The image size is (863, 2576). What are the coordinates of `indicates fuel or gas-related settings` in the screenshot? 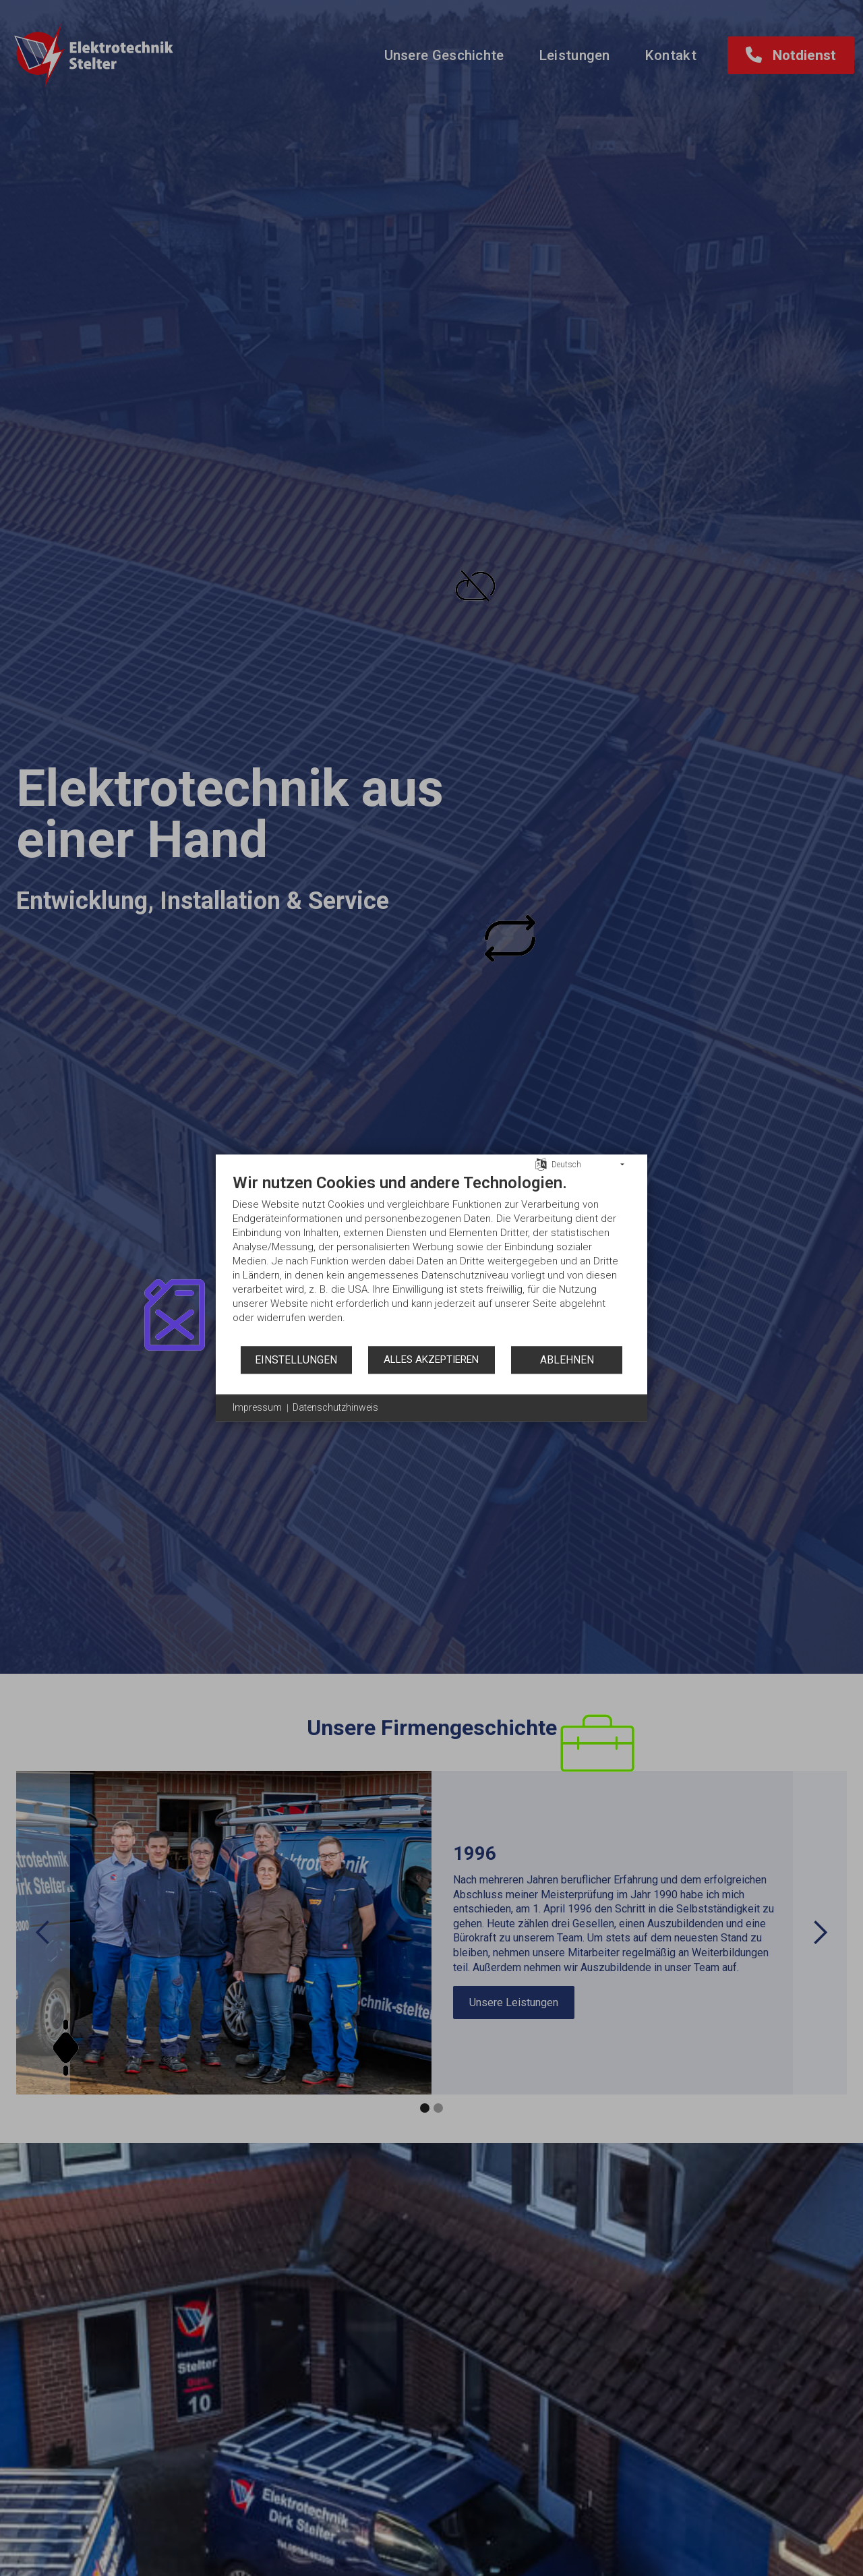 It's located at (175, 1315).